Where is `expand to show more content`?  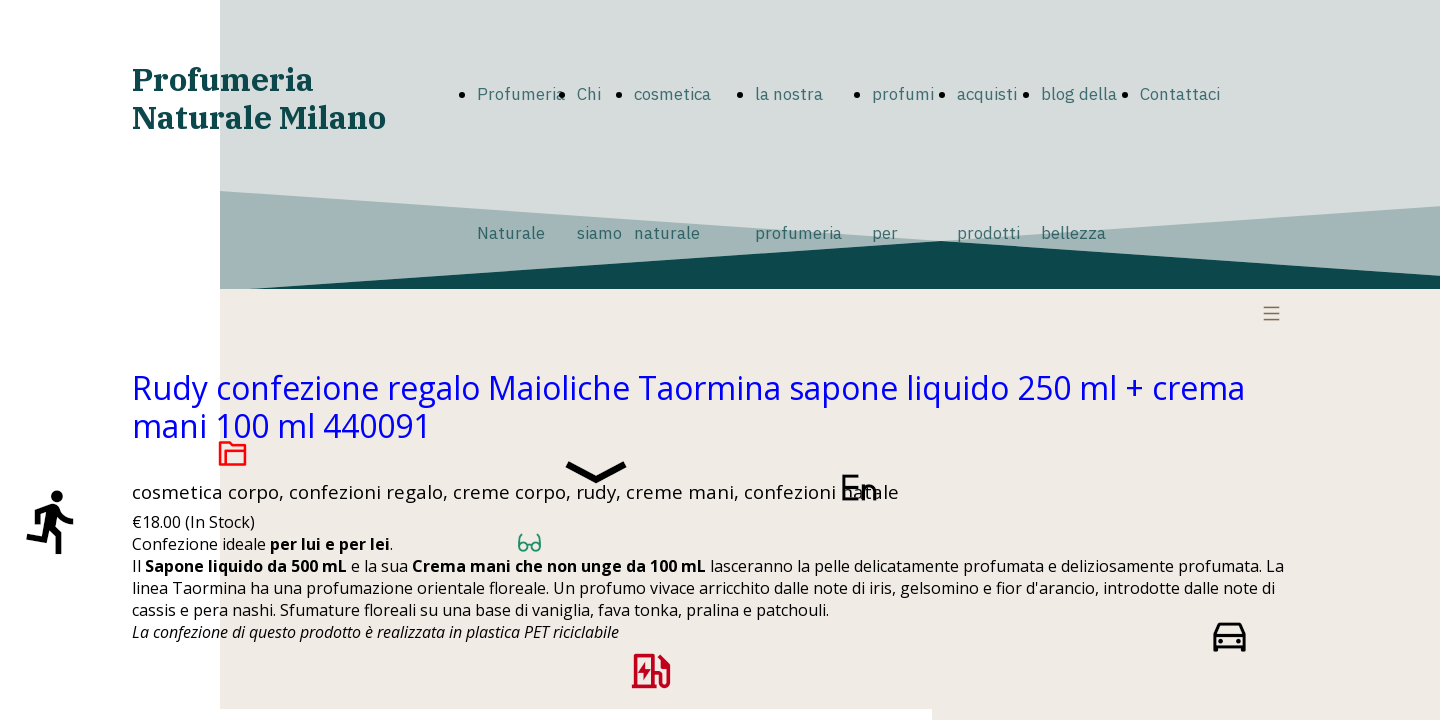 expand to show more content is located at coordinates (596, 471).